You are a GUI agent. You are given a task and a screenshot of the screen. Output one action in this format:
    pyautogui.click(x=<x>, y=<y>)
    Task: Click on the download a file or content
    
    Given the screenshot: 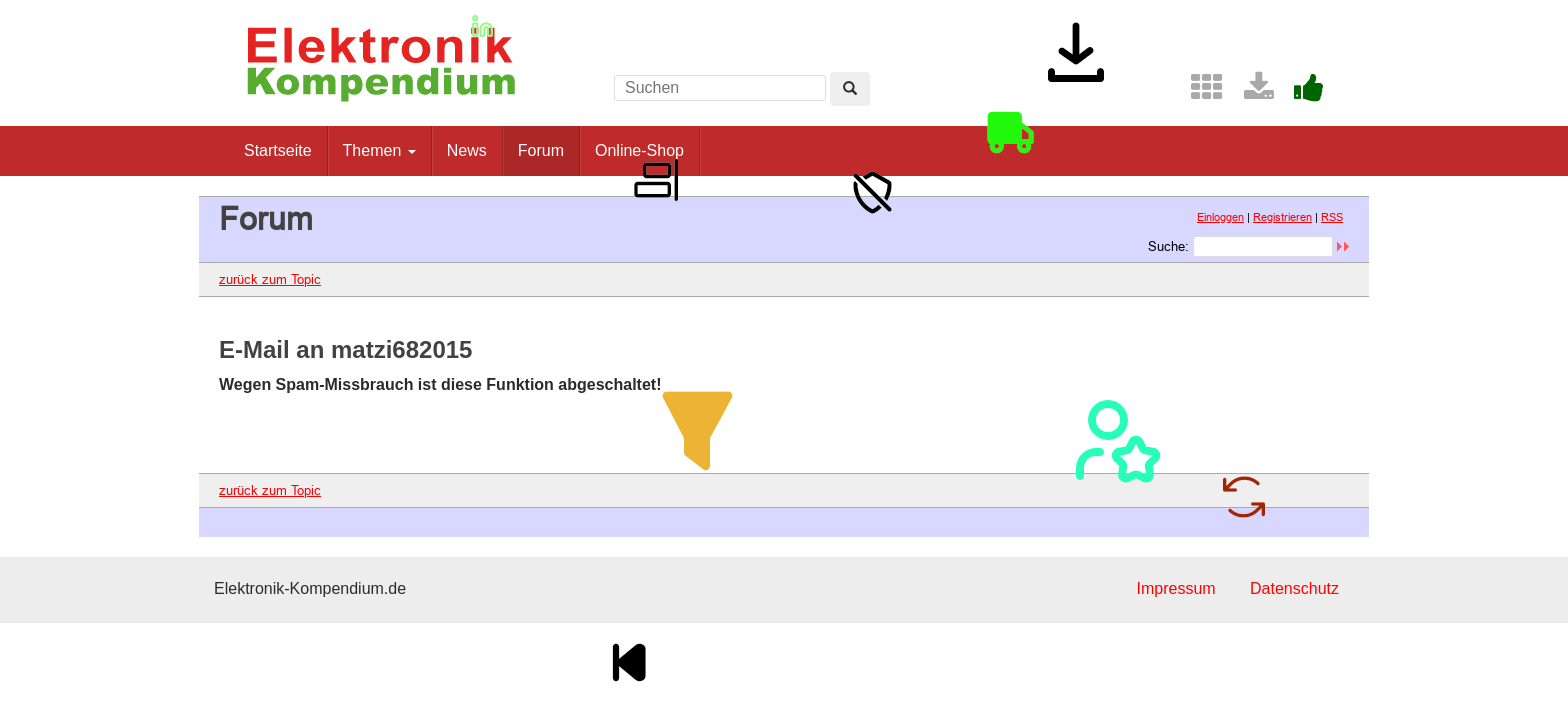 What is the action you would take?
    pyautogui.click(x=1076, y=54)
    